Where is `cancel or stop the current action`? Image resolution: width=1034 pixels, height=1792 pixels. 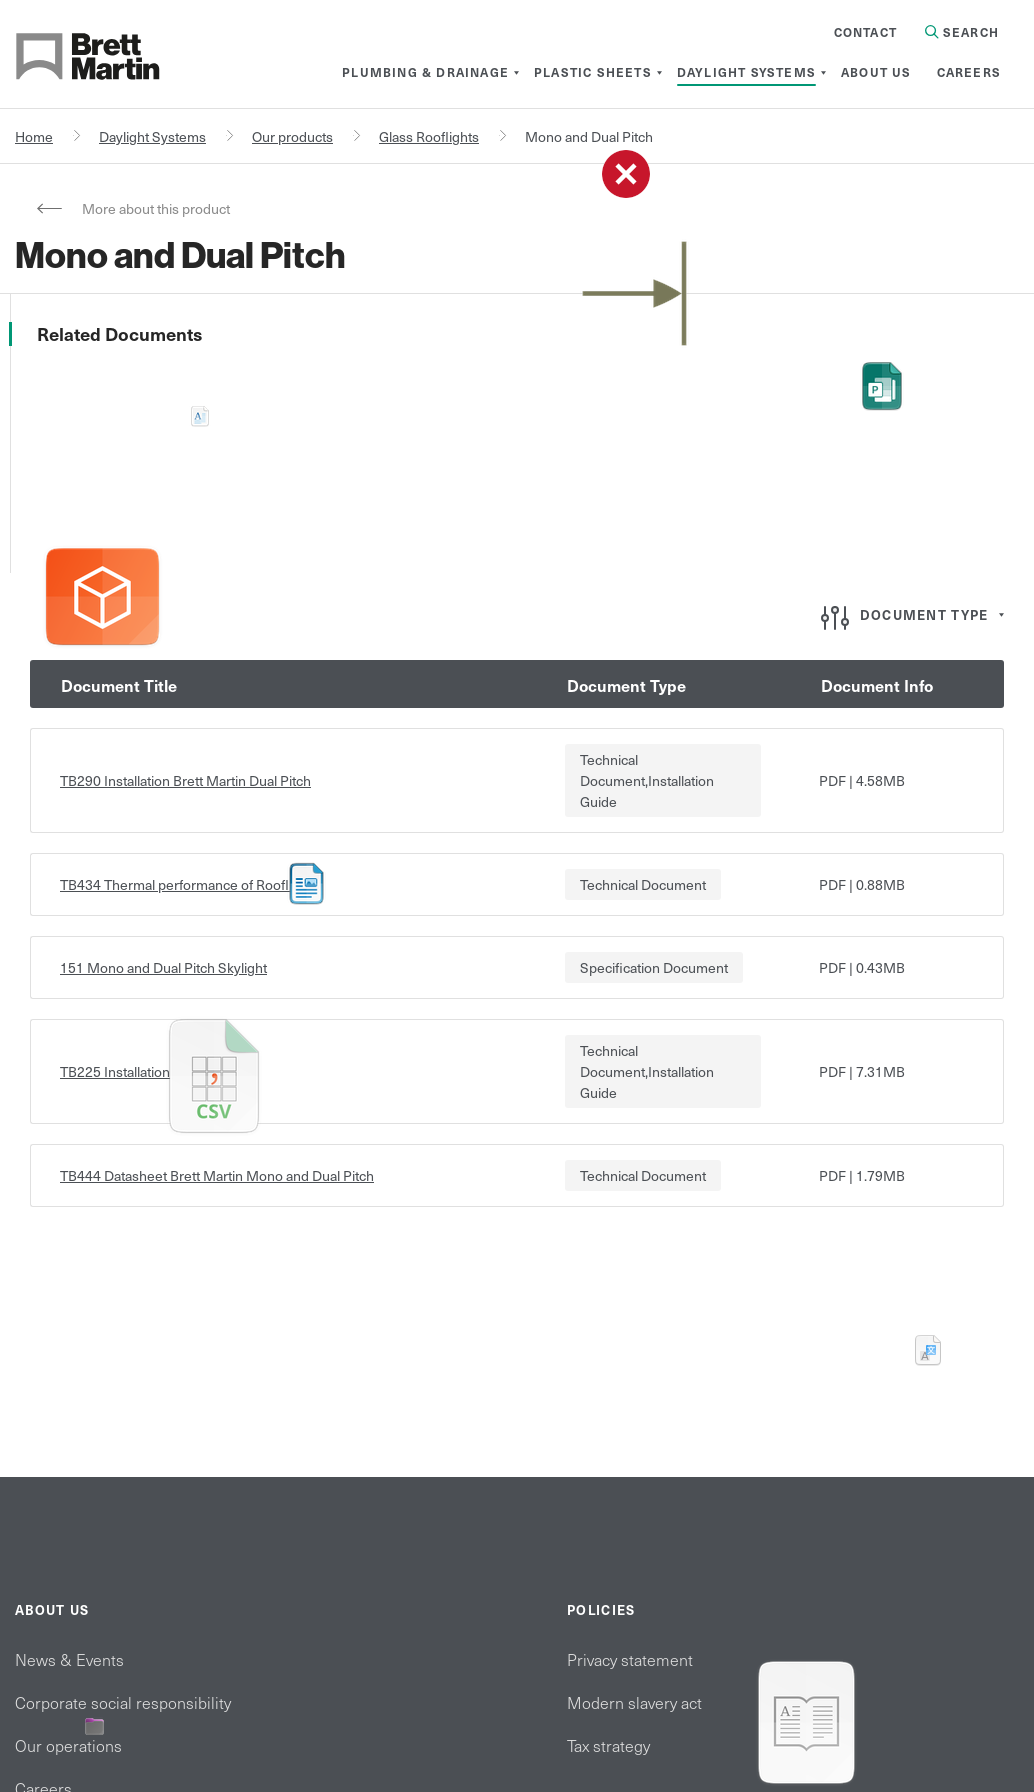 cancel or stop the current action is located at coordinates (626, 174).